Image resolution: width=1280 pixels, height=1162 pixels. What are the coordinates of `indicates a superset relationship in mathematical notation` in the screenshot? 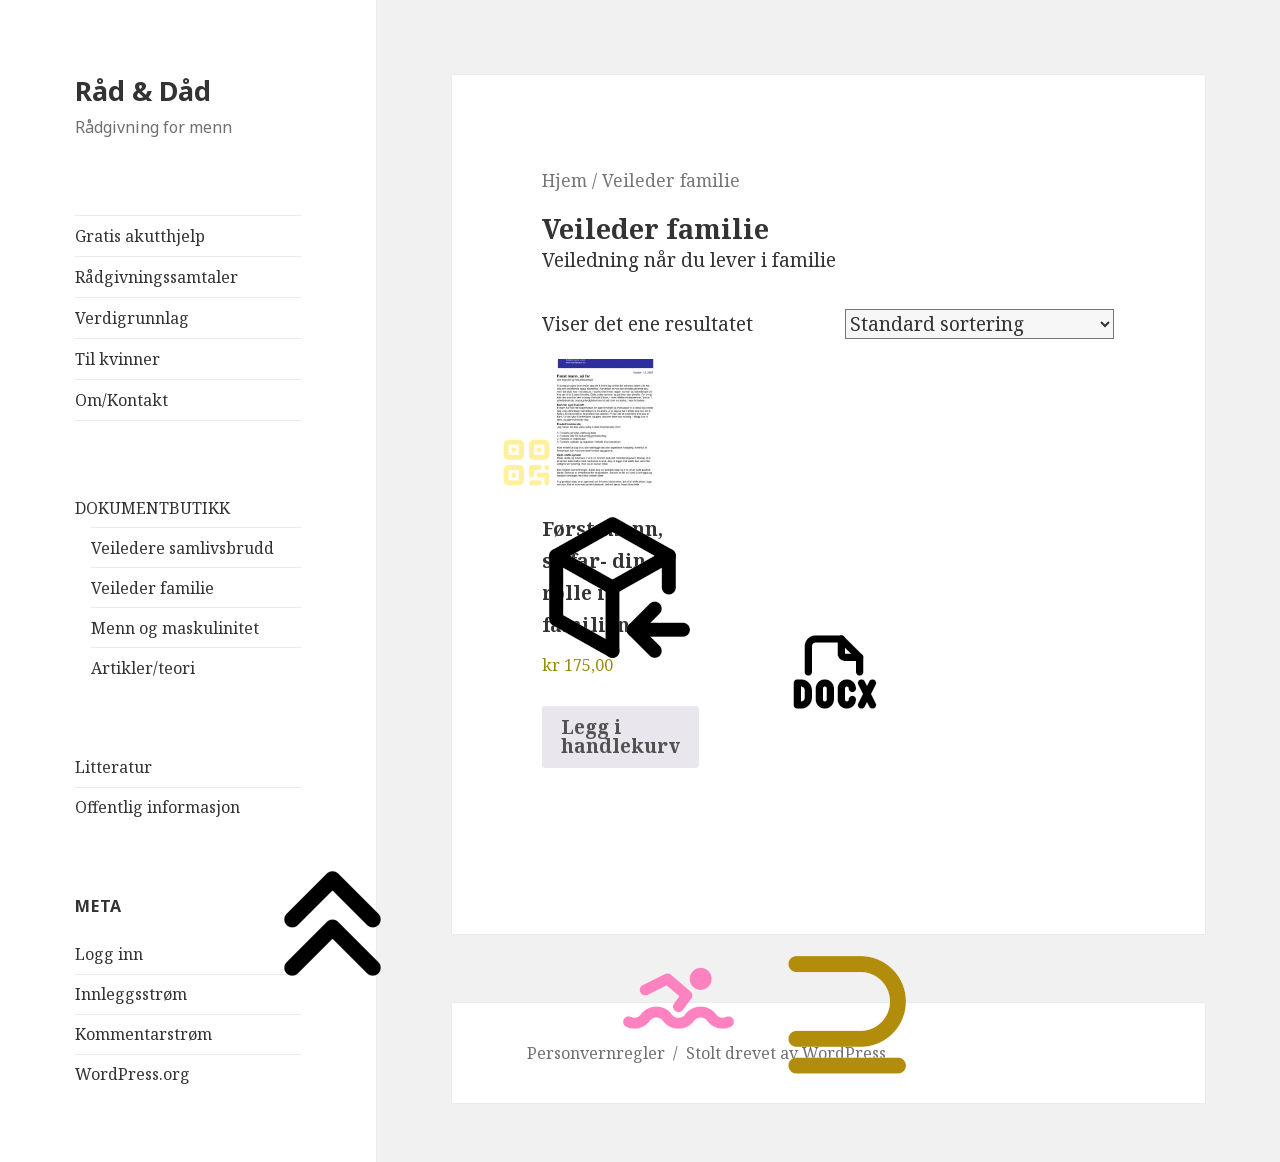 It's located at (844, 1017).